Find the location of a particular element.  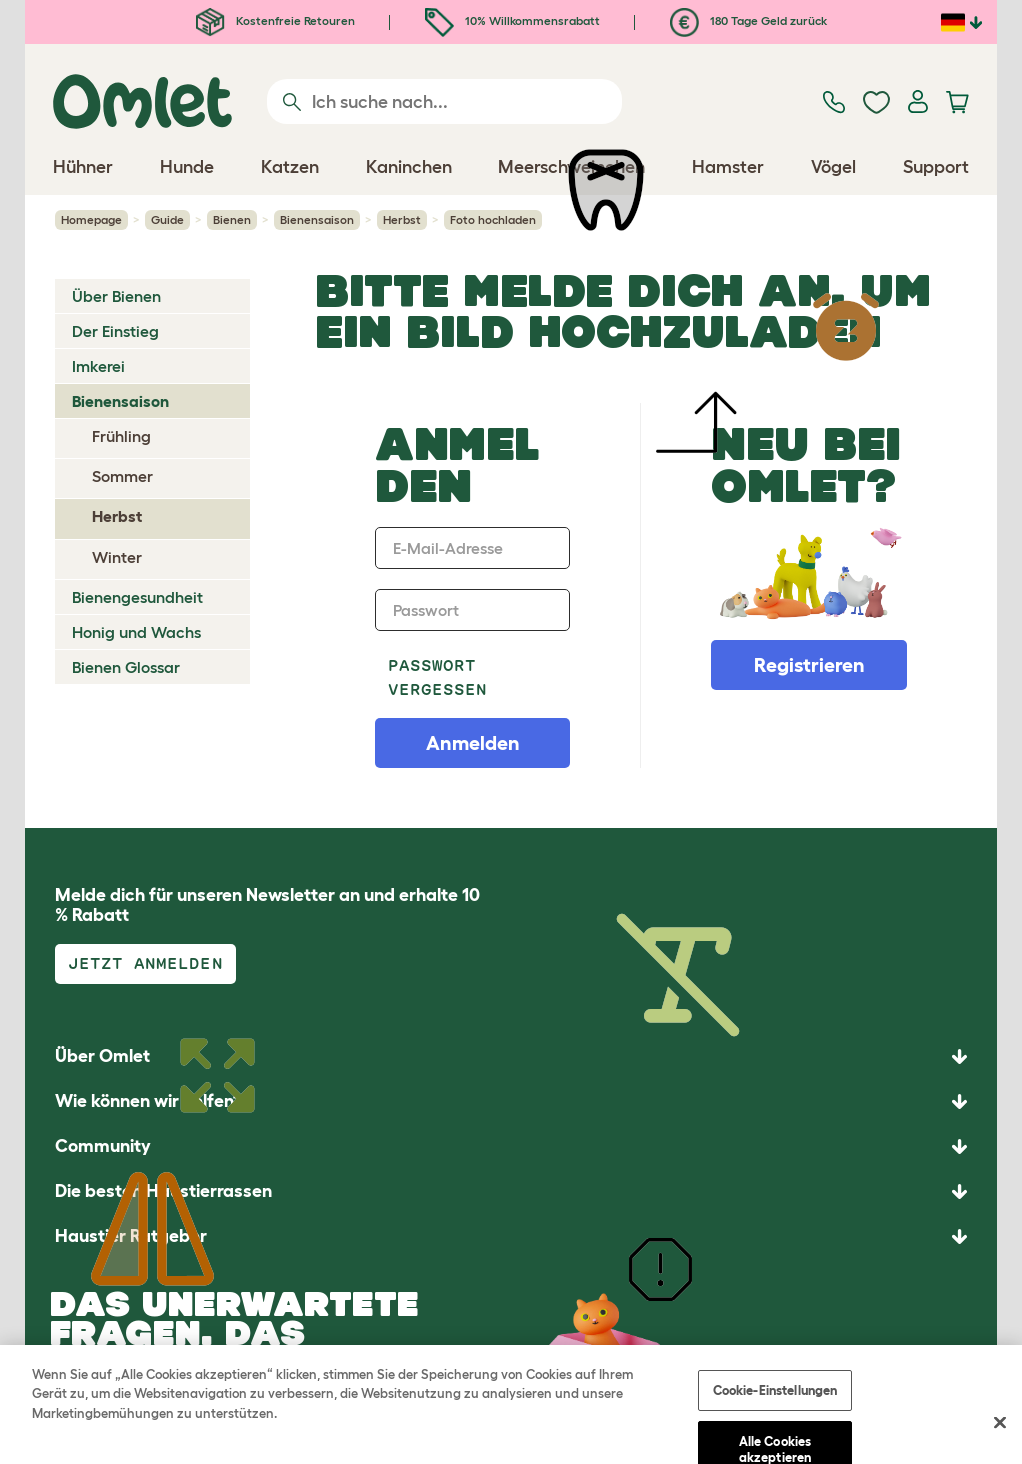

snooze an active alarm is located at coordinates (846, 327).